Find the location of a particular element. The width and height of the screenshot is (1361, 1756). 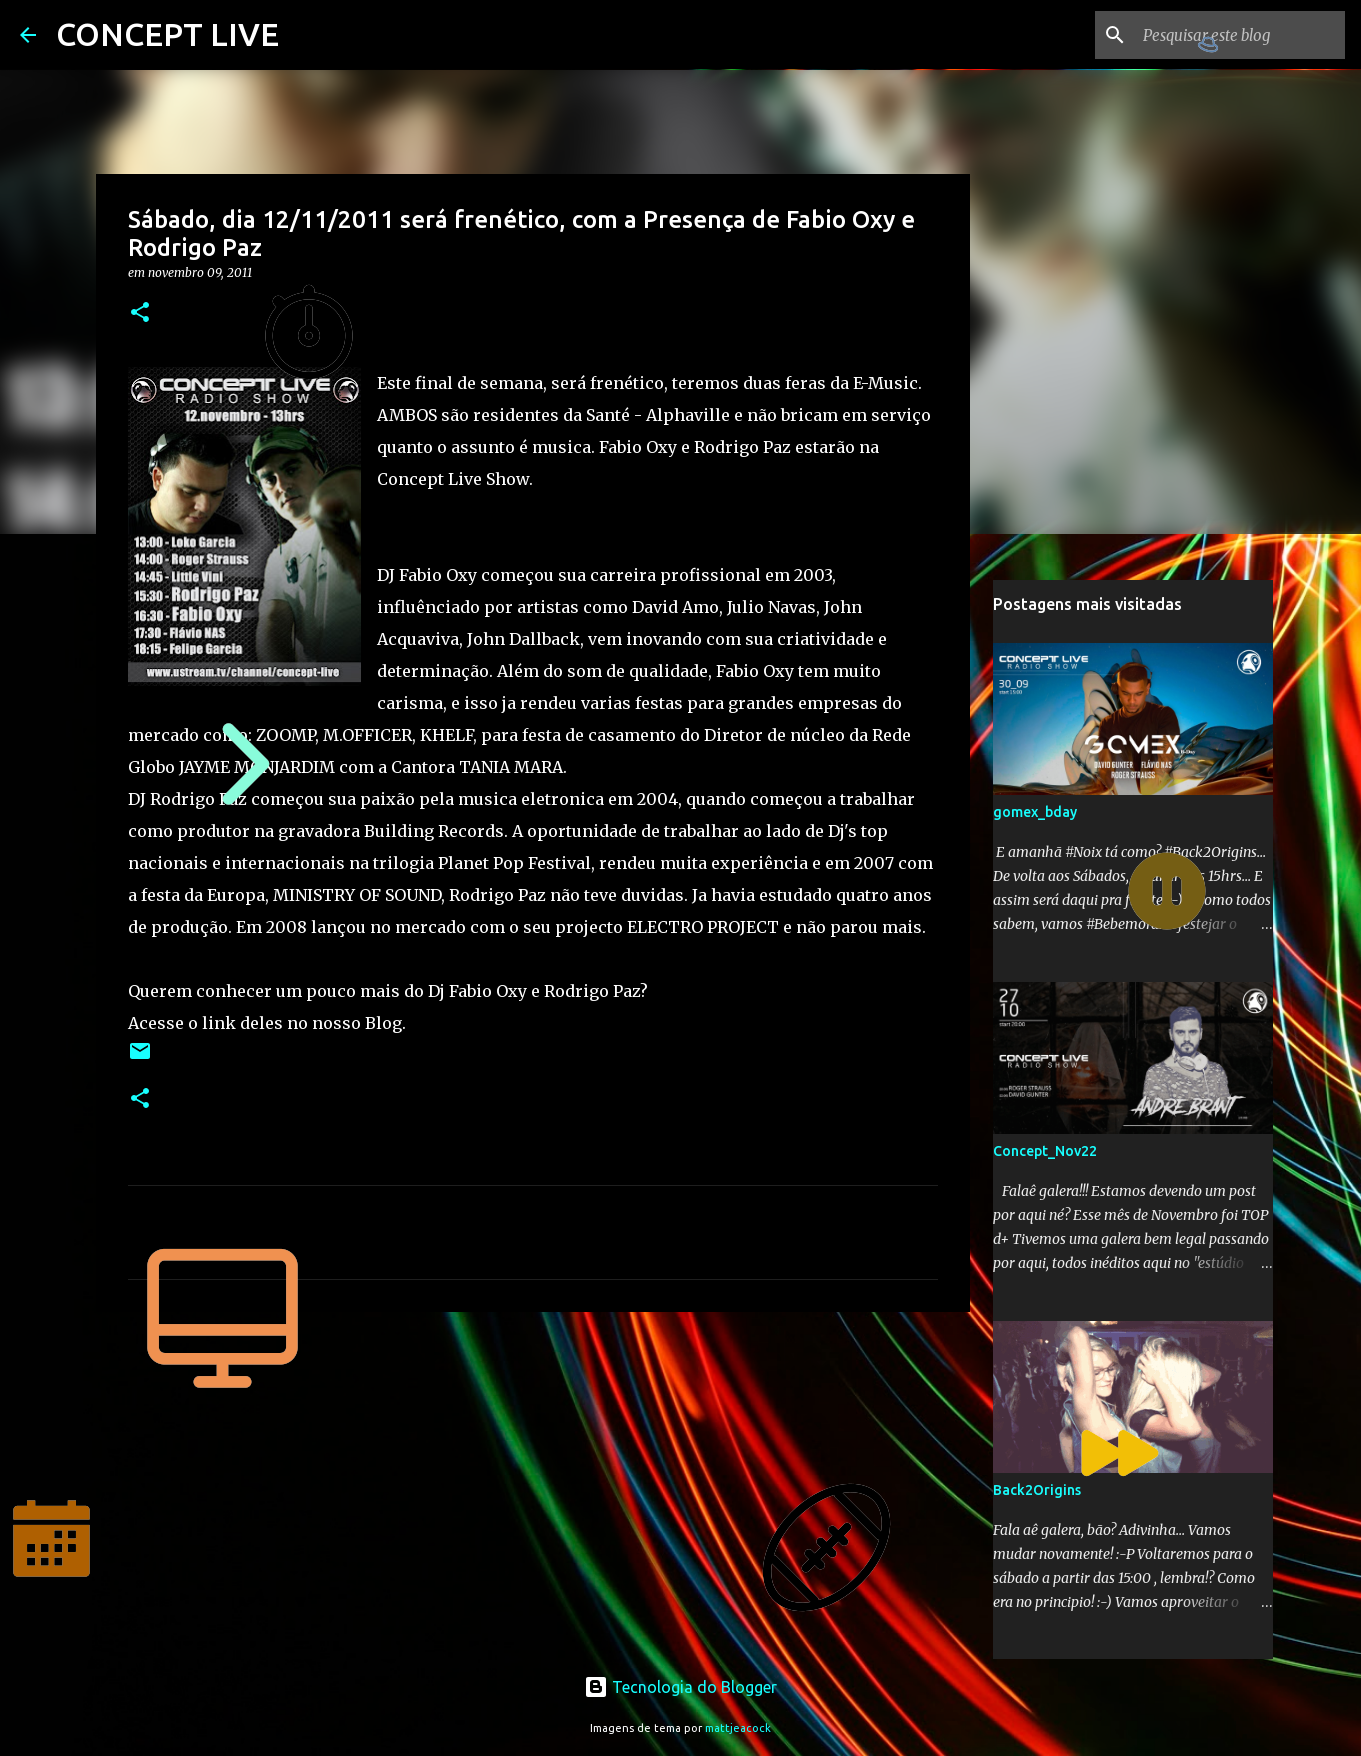

navigate to the next item or screen is located at coordinates (246, 764).